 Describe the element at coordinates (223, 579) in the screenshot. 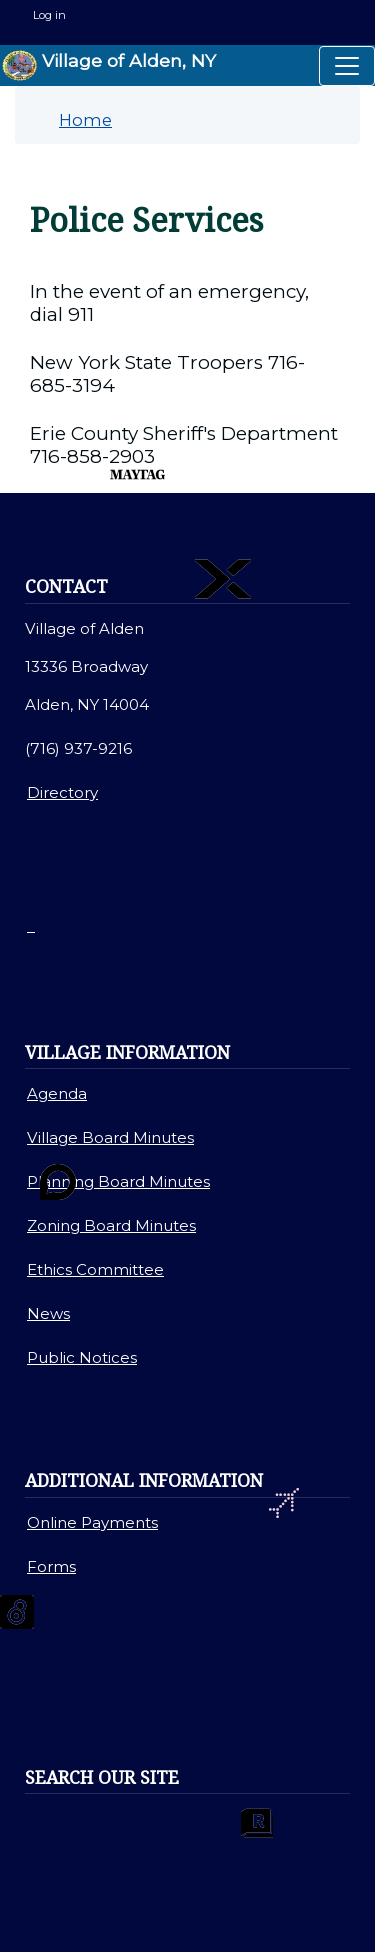

I see `nutanix company logo` at that location.